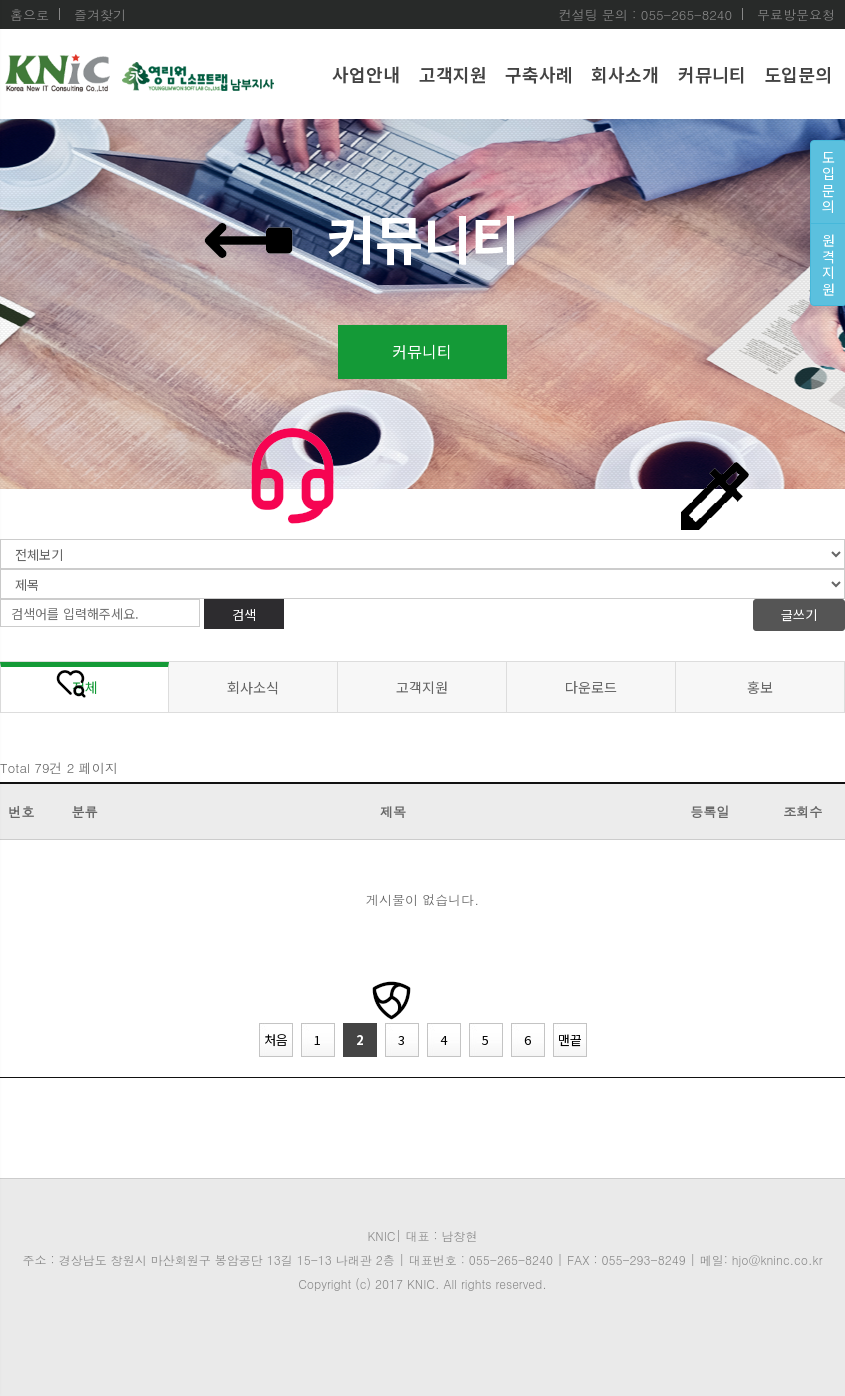 This screenshot has height=1396, width=845. Describe the element at coordinates (292, 473) in the screenshot. I see `contact customer support` at that location.